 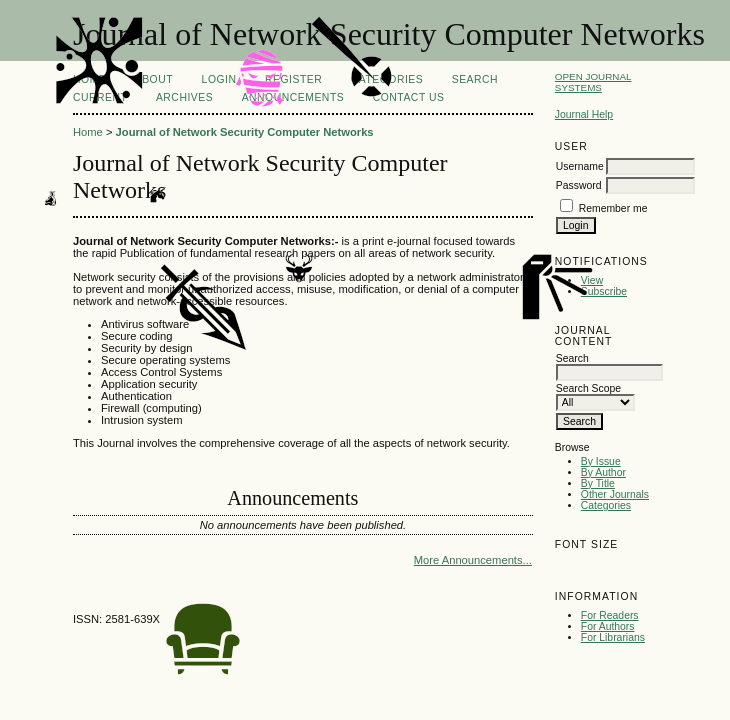 What do you see at coordinates (262, 78) in the screenshot?
I see `select mummy character or avatar` at bounding box center [262, 78].